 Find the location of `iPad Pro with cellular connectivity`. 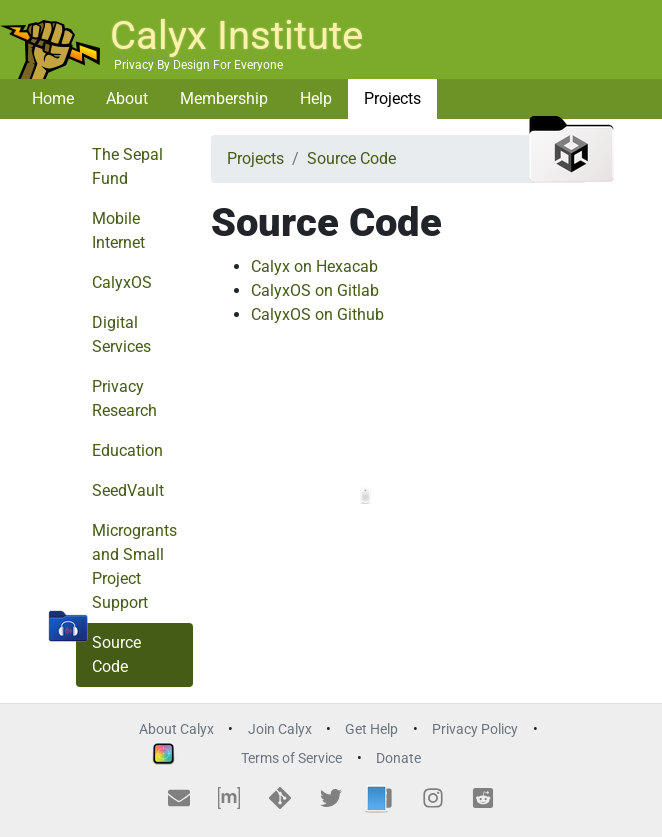

iPad Pro with cellular connectivity is located at coordinates (376, 798).